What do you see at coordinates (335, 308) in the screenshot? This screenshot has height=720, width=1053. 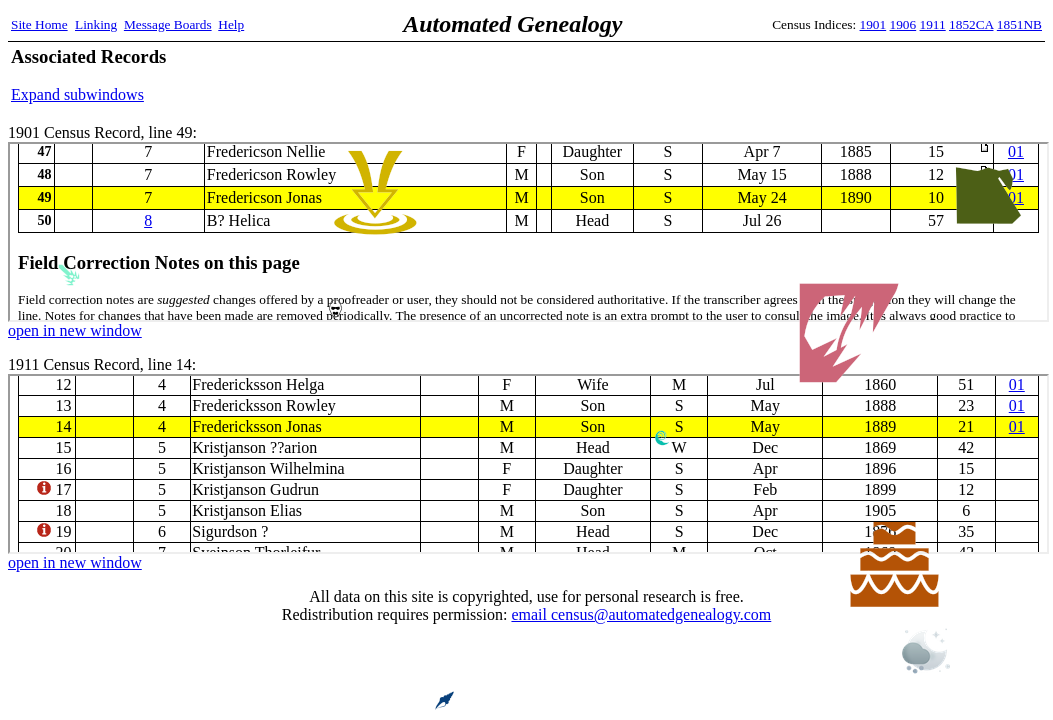 I see `indicates a villain or antagonist character` at bounding box center [335, 308].